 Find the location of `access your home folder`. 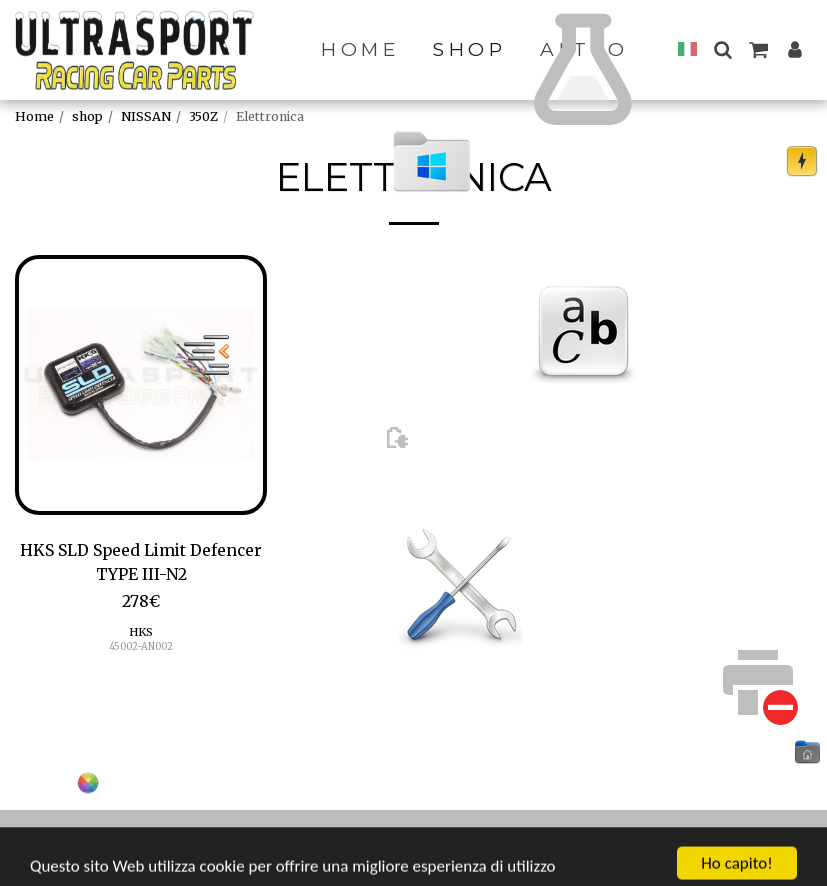

access your home folder is located at coordinates (807, 751).